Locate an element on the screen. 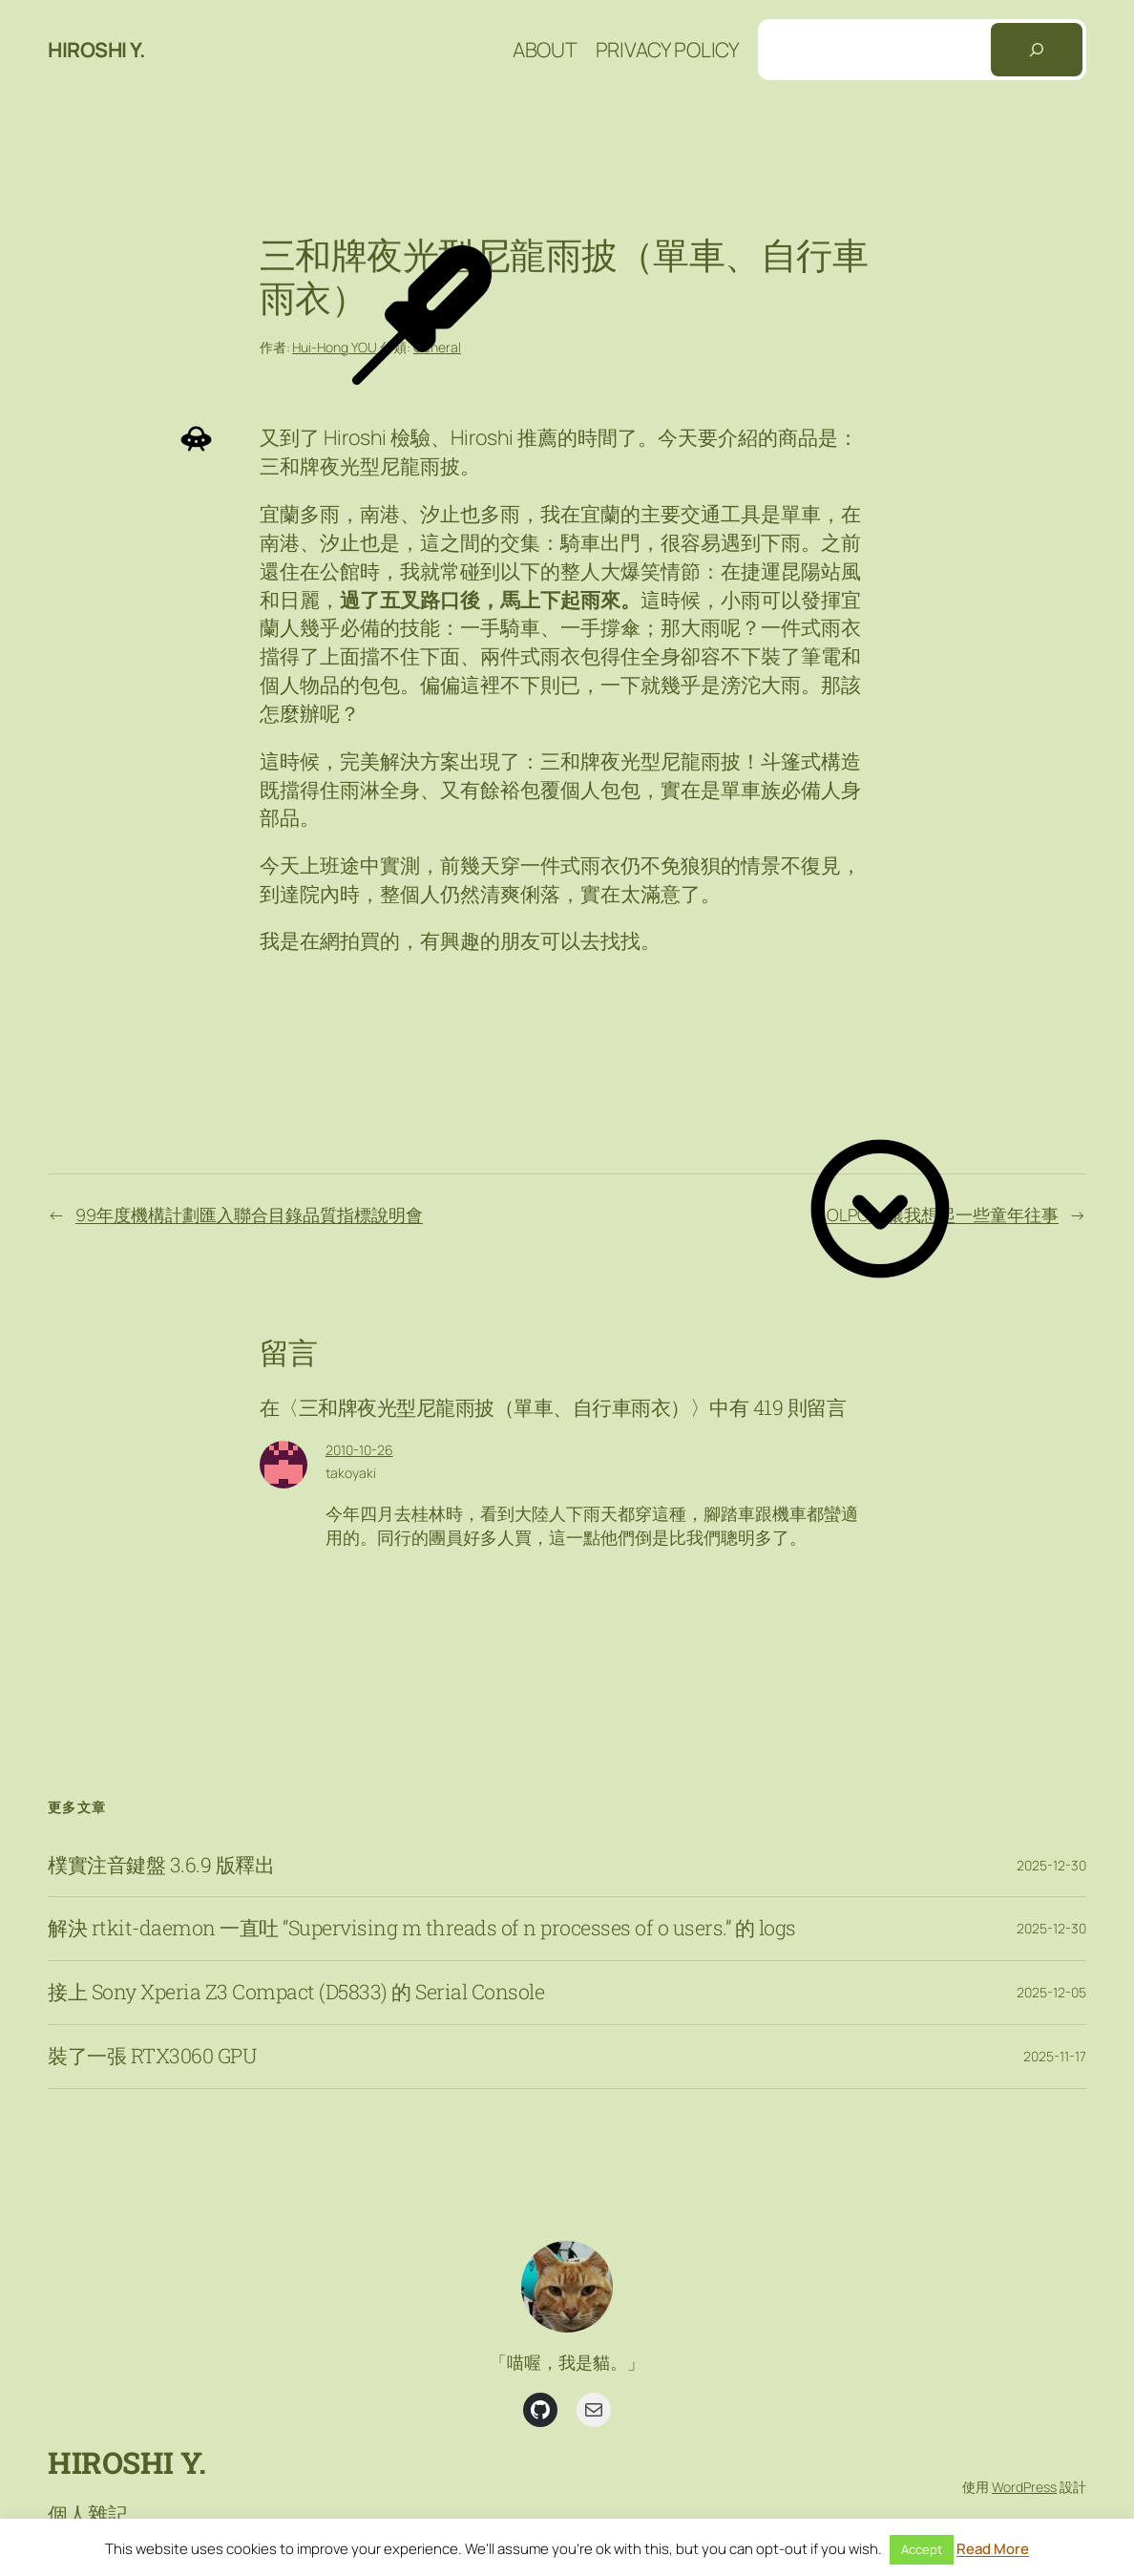  access settings or configuration options is located at coordinates (422, 315).